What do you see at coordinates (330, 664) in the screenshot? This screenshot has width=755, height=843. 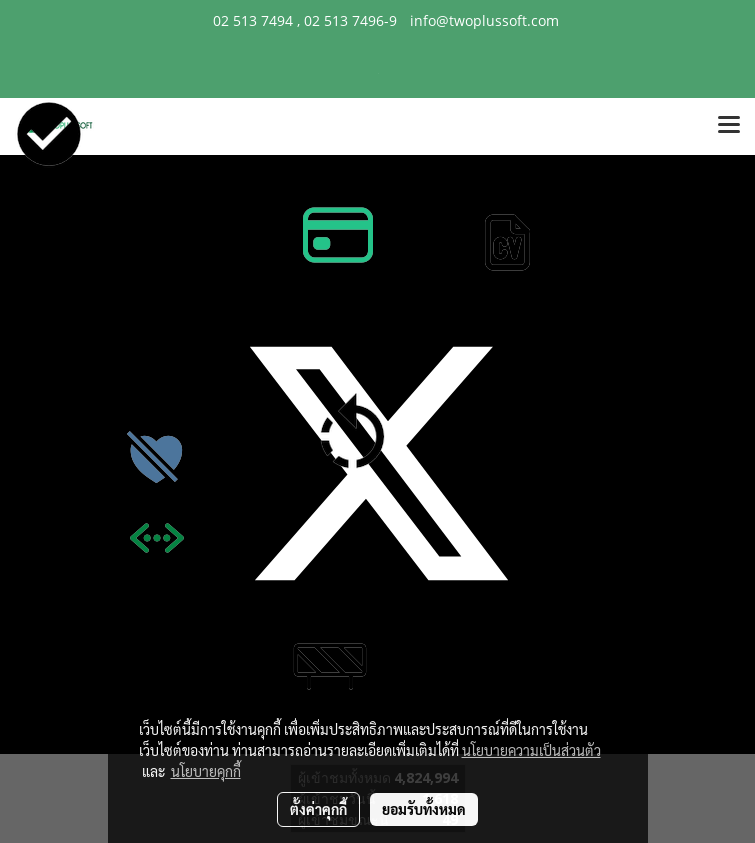 I see `indicates a blocked or restricted area` at bounding box center [330, 664].